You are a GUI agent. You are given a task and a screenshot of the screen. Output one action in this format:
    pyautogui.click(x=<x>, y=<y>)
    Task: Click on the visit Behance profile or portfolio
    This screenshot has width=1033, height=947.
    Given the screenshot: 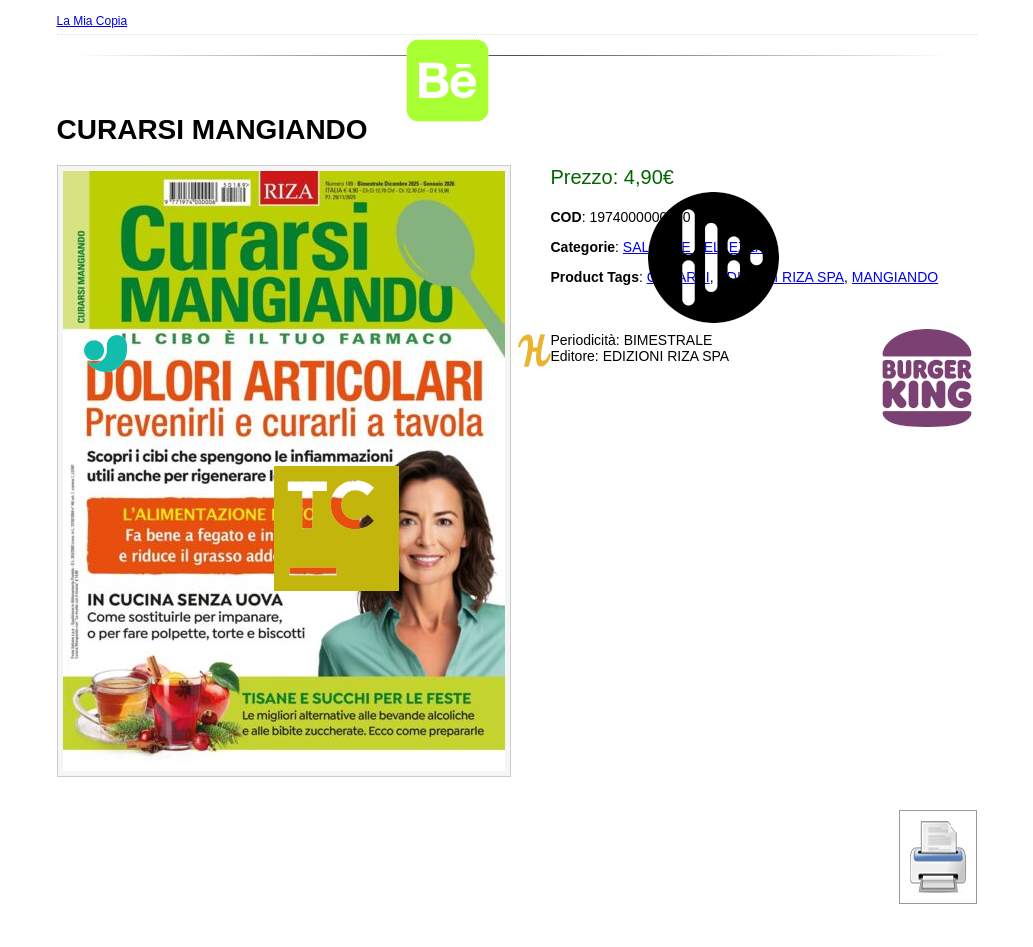 What is the action you would take?
    pyautogui.click(x=447, y=80)
    